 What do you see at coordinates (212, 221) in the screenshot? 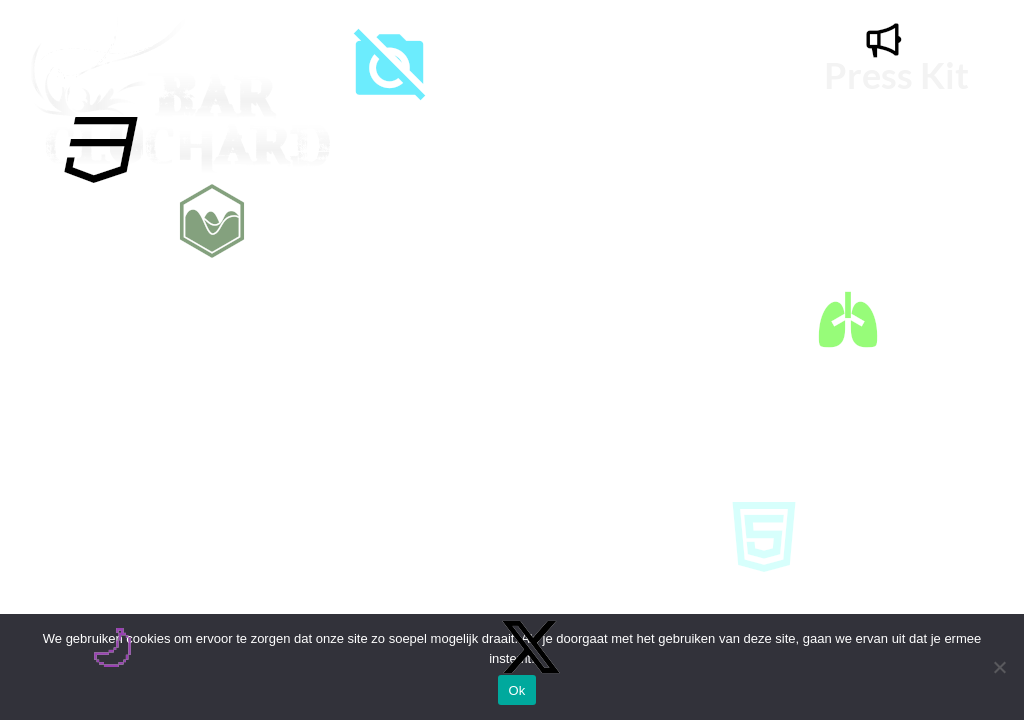
I see `chart.js library logo` at bounding box center [212, 221].